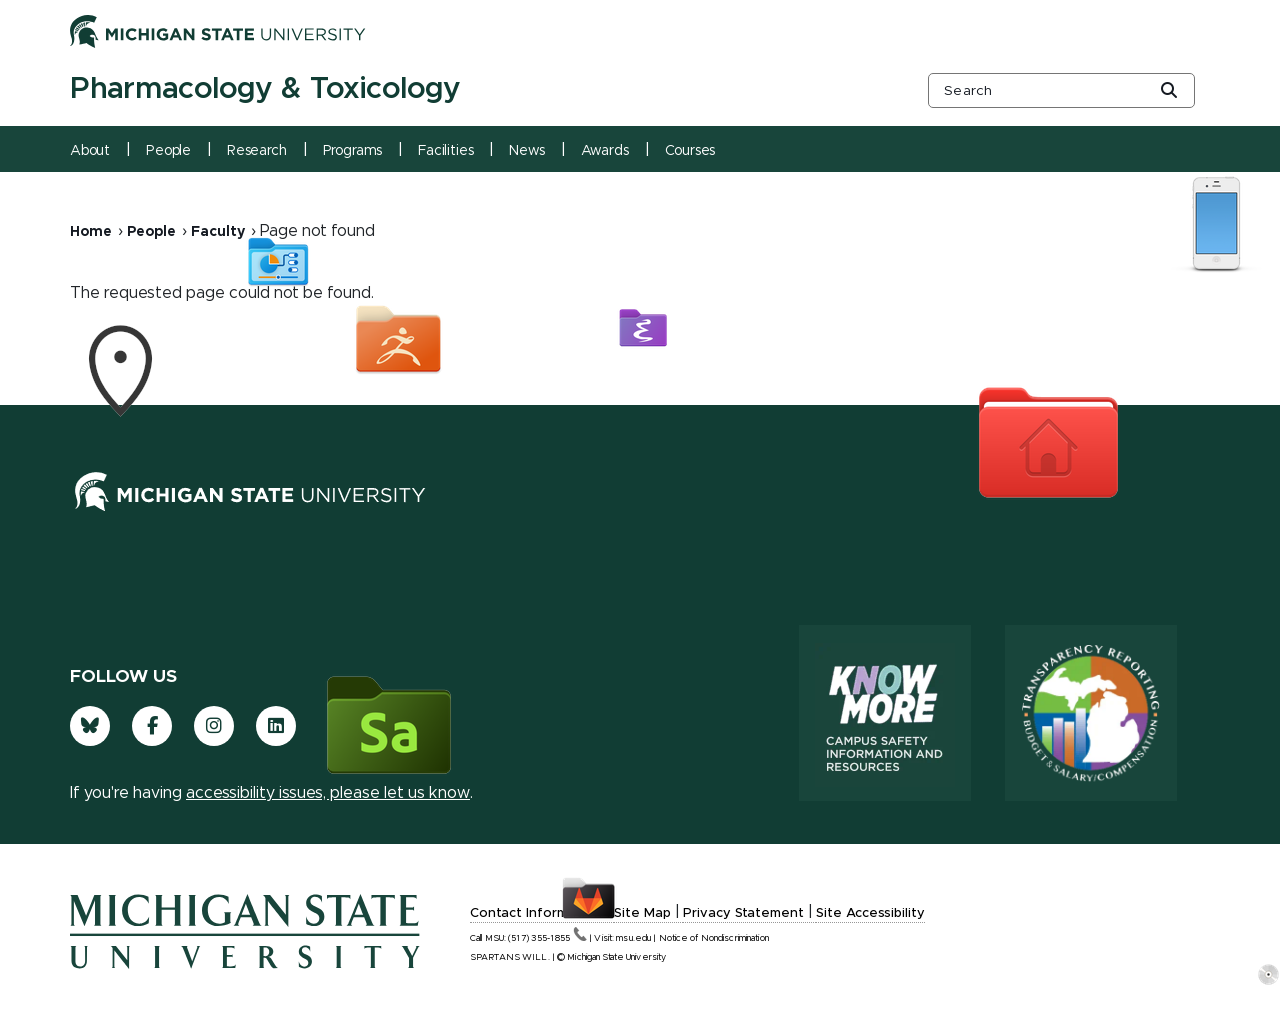 Image resolution: width=1280 pixels, height=1025 pixels. I want to click on access your home folder, so click(1048, 442).